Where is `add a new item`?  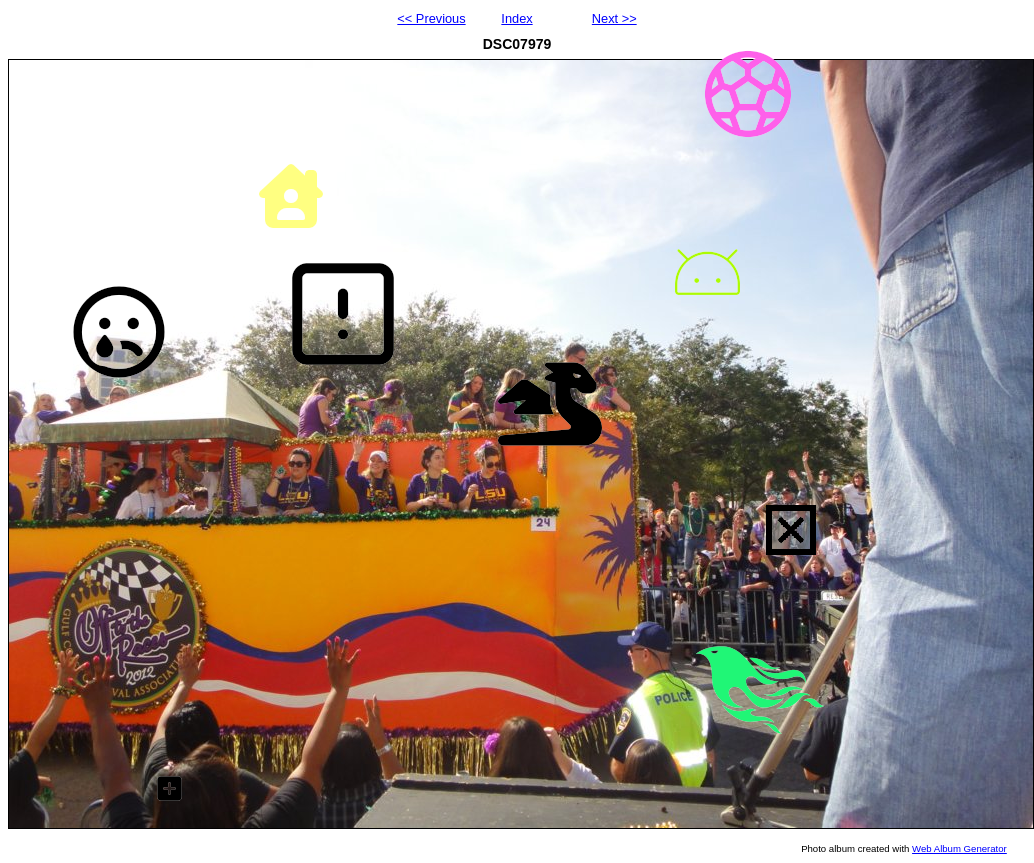 add a new item is located at coordinates (169, 788).